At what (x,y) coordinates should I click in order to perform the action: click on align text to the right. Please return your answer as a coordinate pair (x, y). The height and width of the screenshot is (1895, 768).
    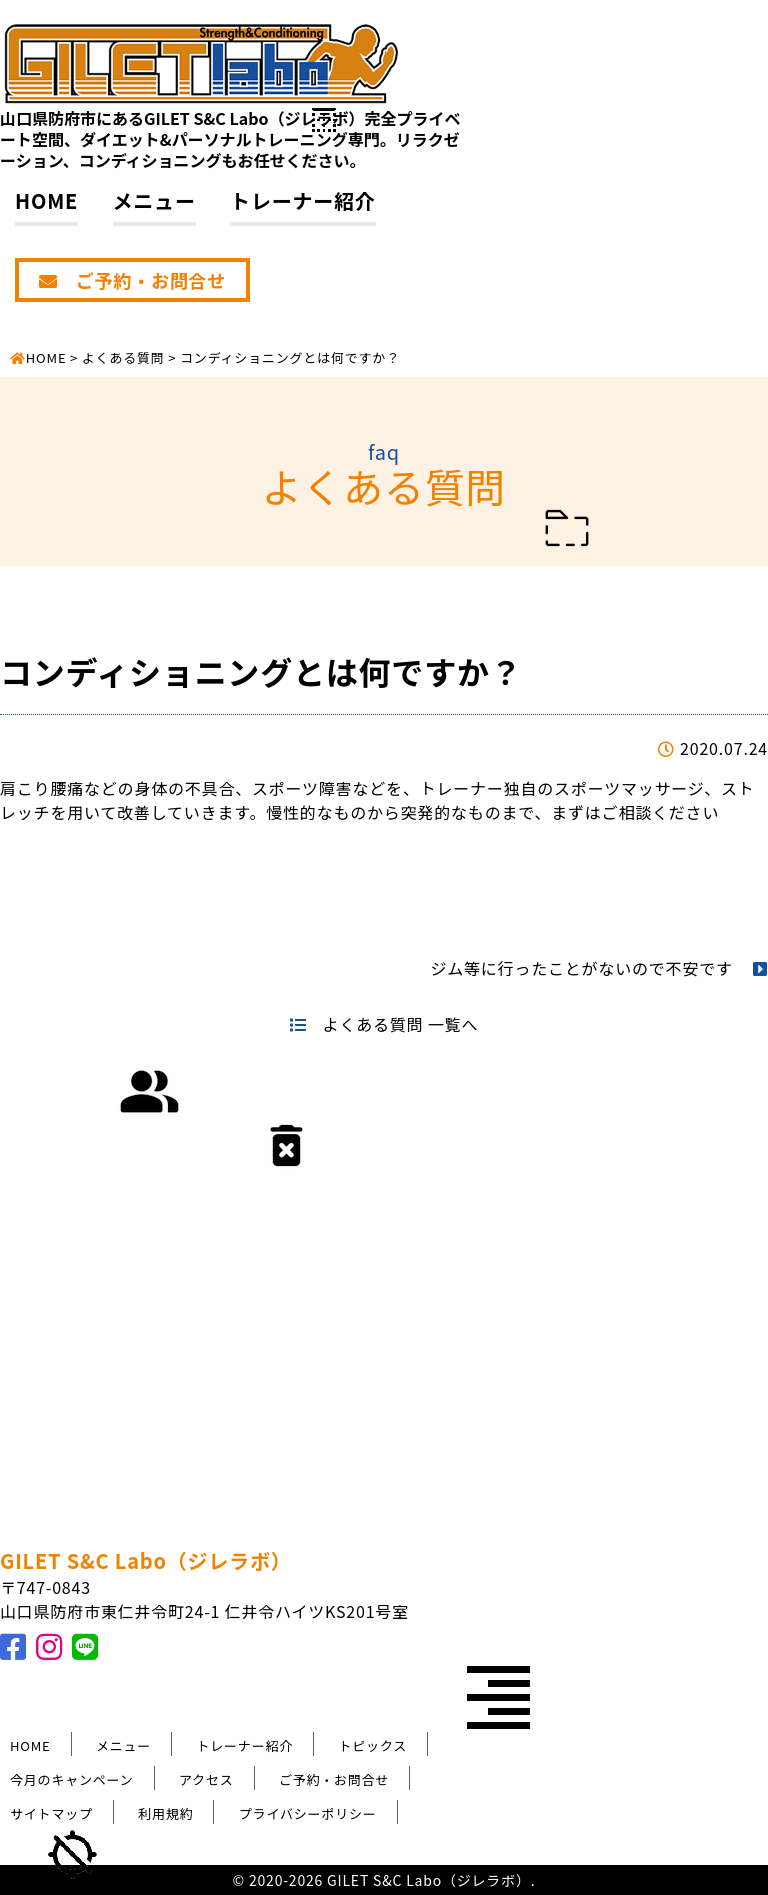
    Looking at the image, I should click on (498, 1697).